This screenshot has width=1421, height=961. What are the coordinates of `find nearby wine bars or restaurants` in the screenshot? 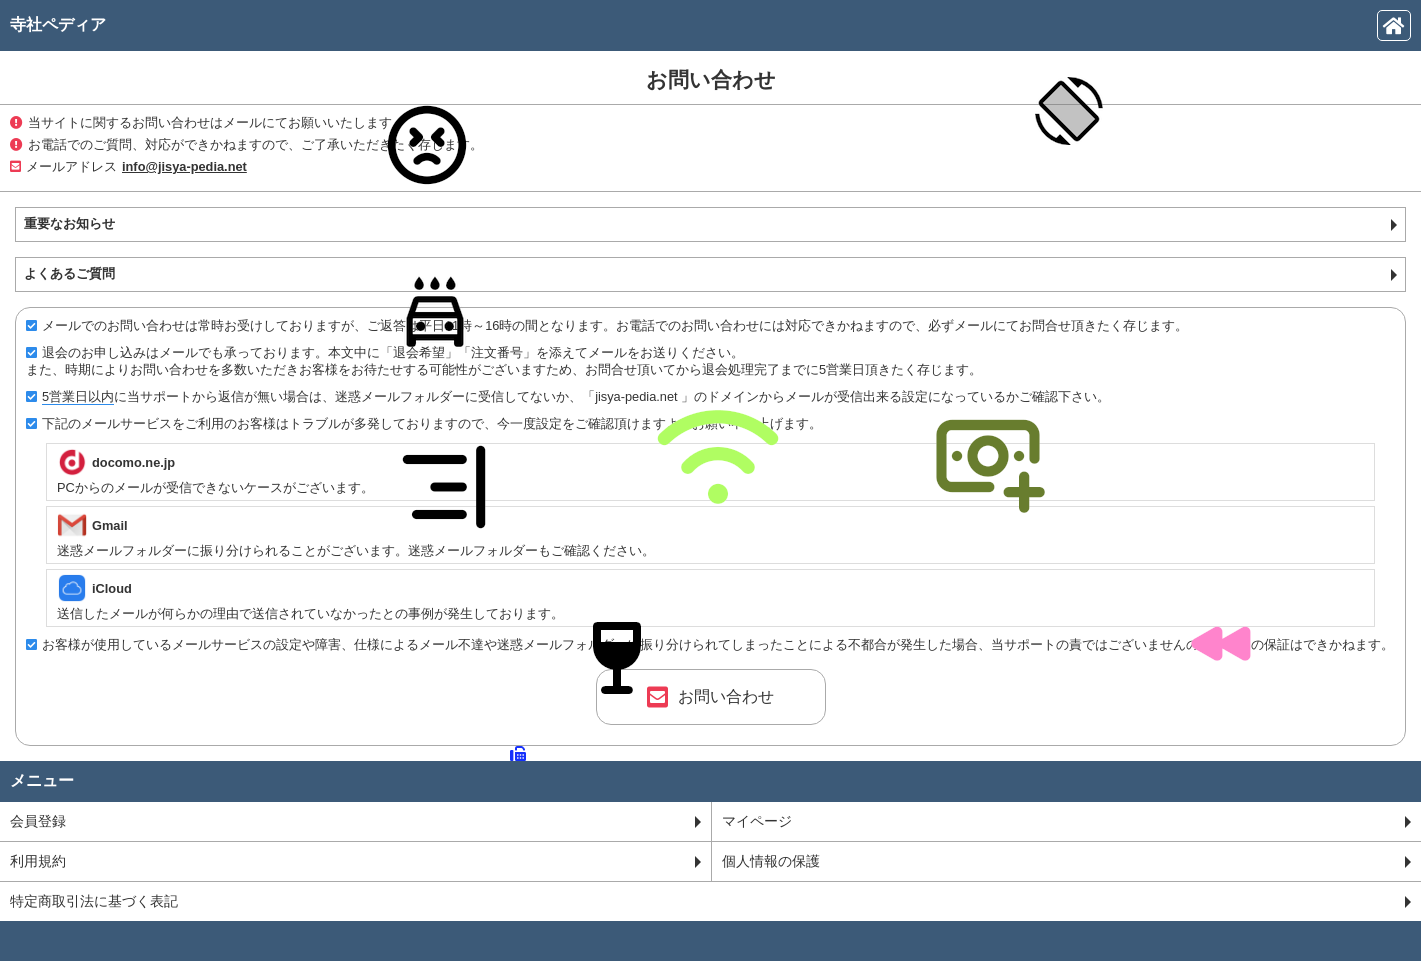 It's located at (617, 658).